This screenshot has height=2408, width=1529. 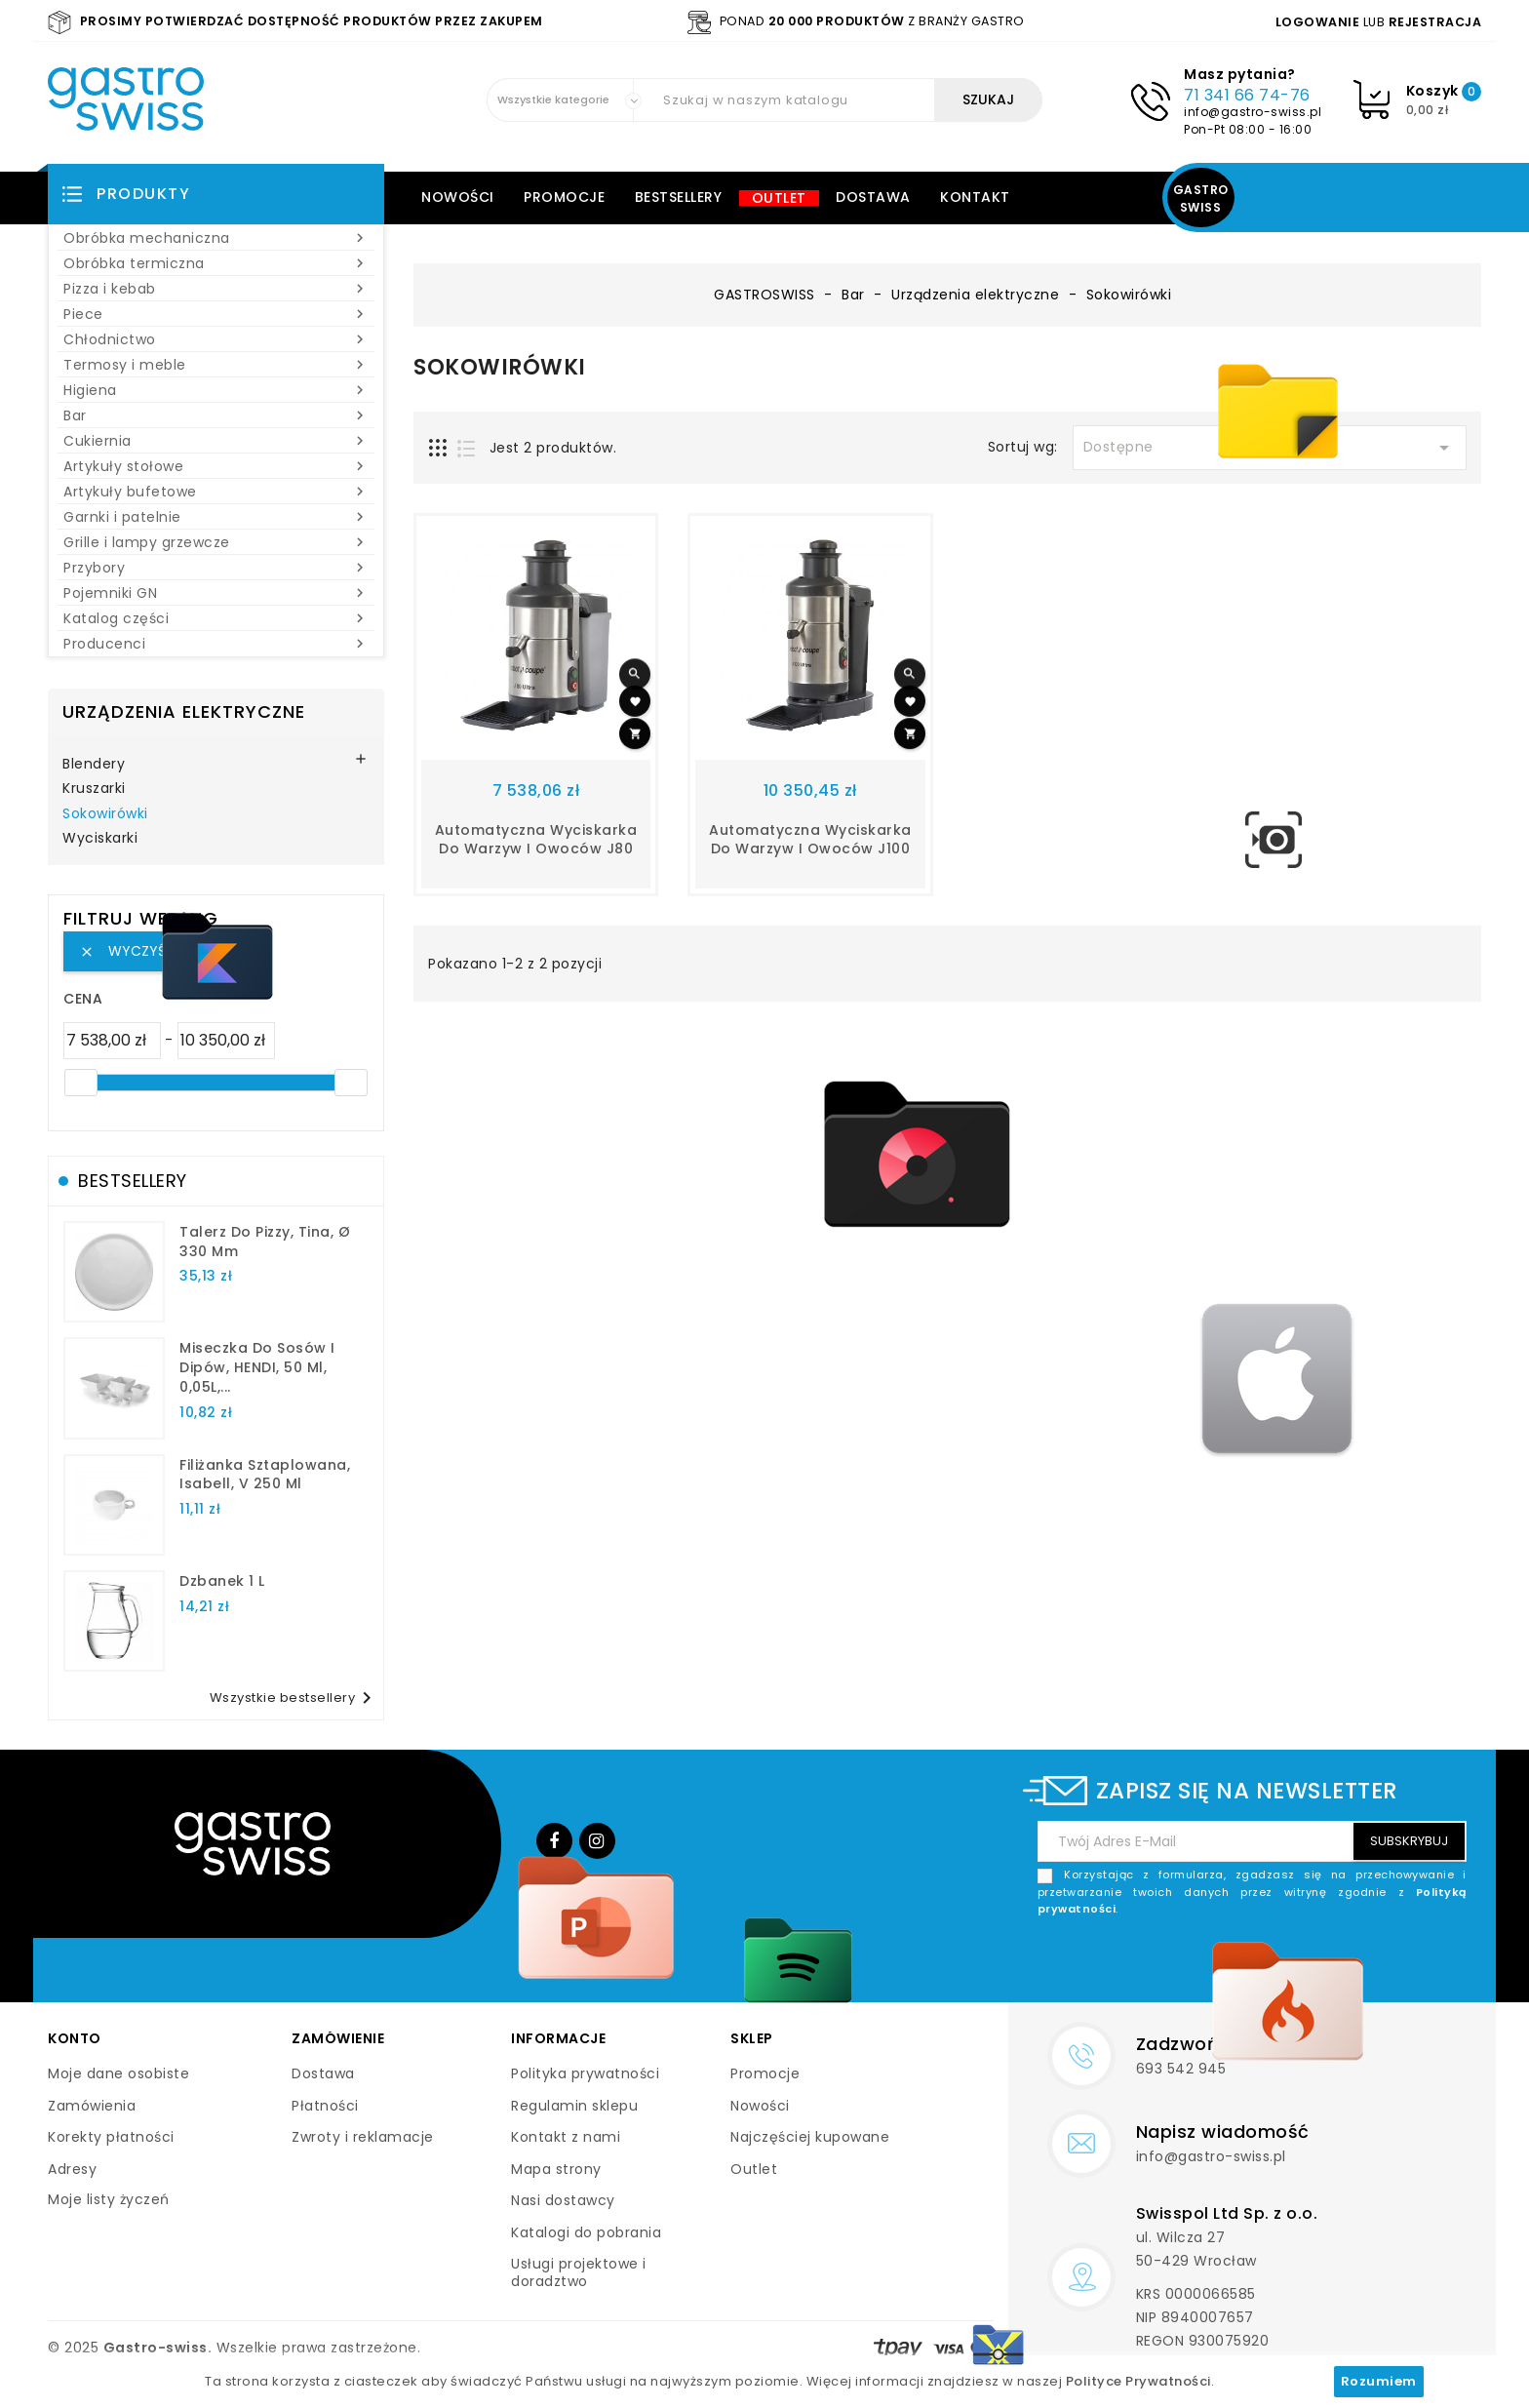 I want to click on codeigniter framework project folder, so click(x=1287, y=2005).